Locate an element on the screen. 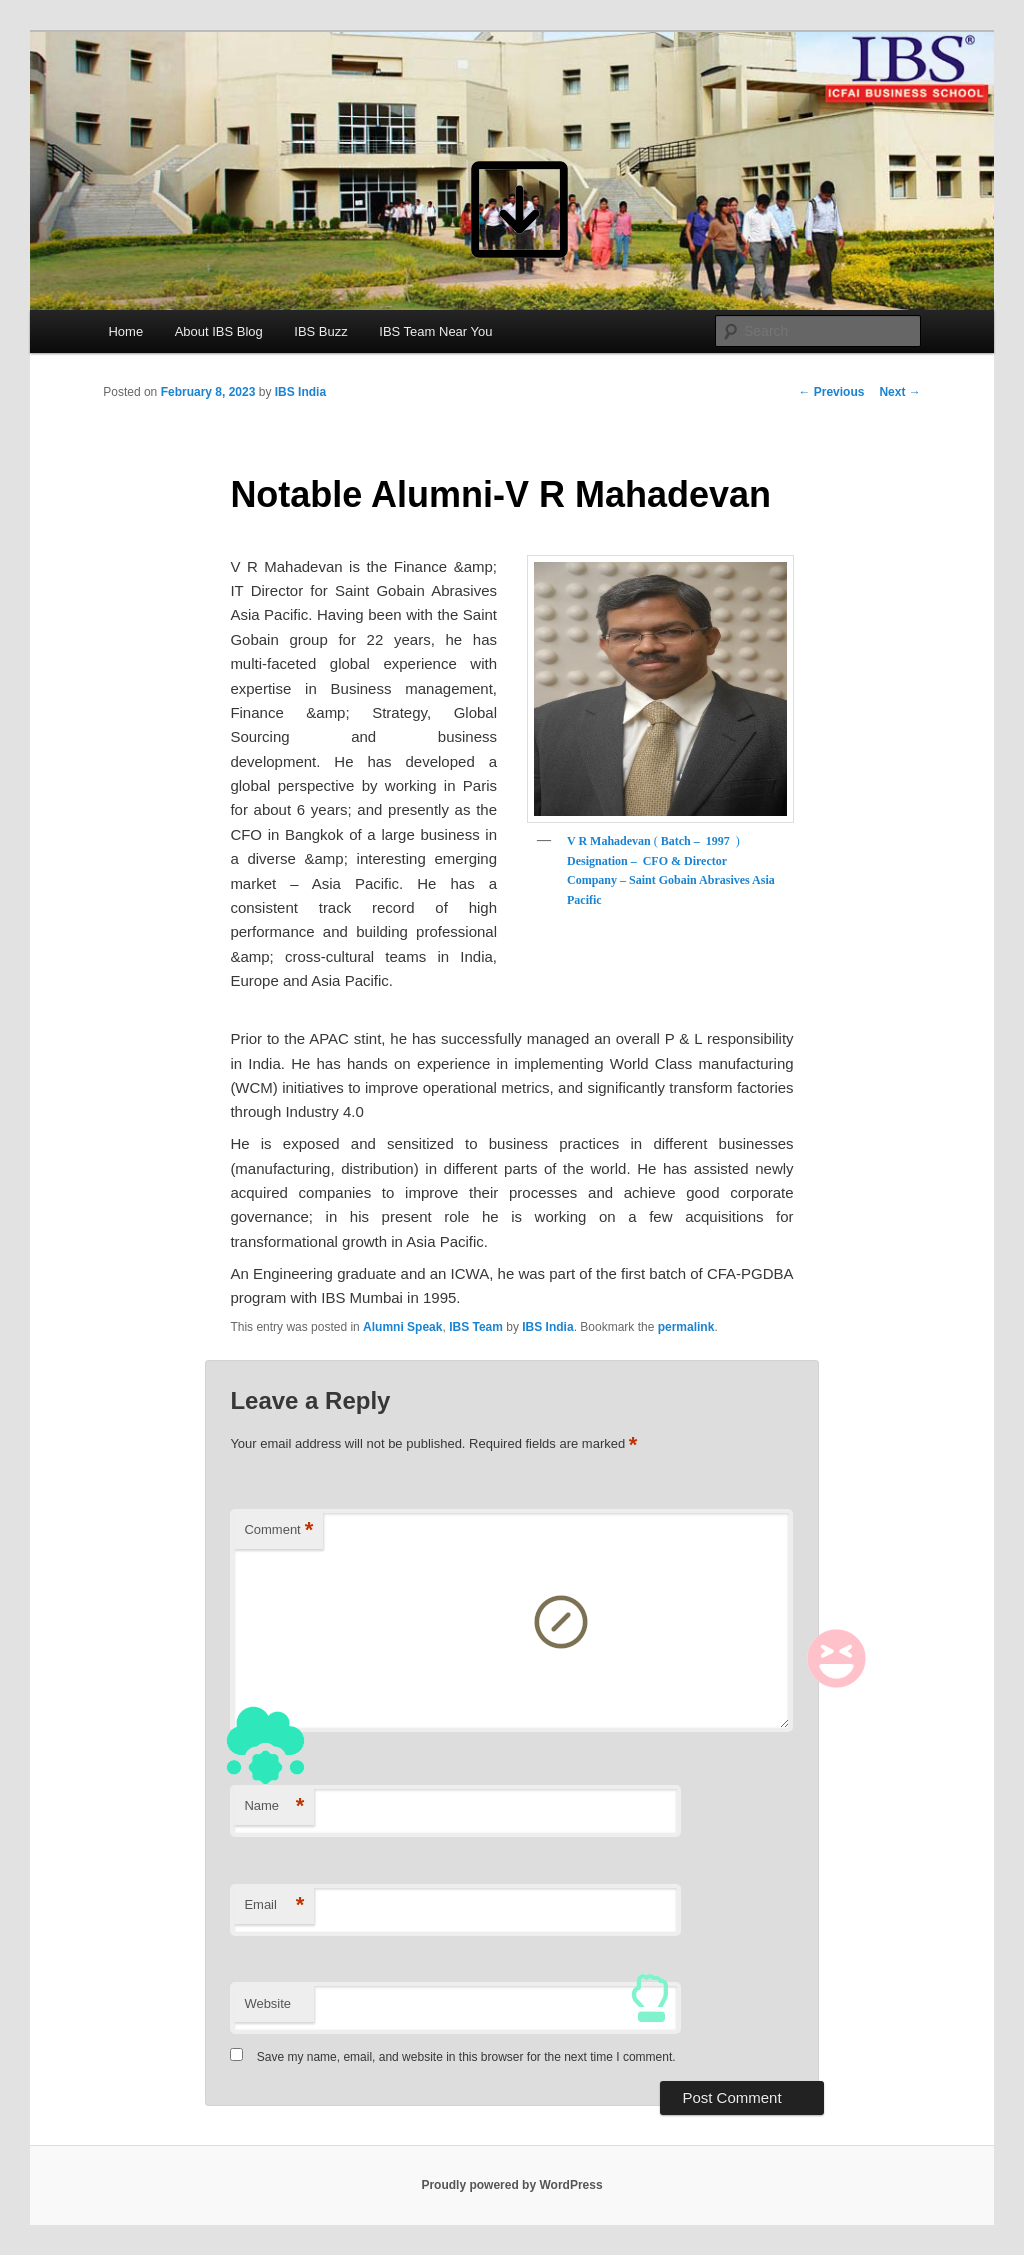 Image resolution: width=1024 pixels, height=2255 pixels. react with laughter to a post or message is located at coordinates (836, 1658).